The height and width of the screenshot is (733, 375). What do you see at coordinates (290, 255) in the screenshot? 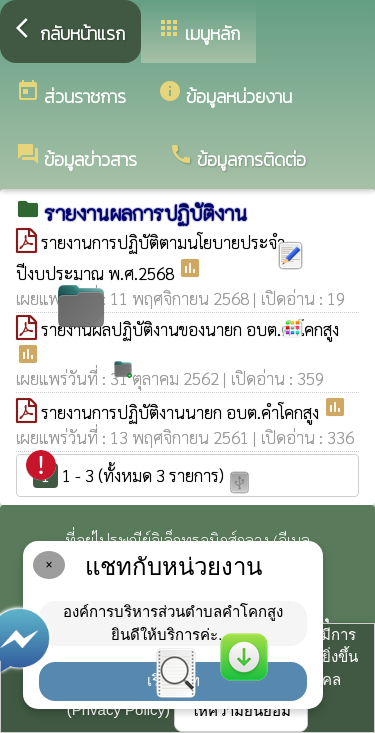
I see `open gedit text editor` at bounding box center [290, 255].